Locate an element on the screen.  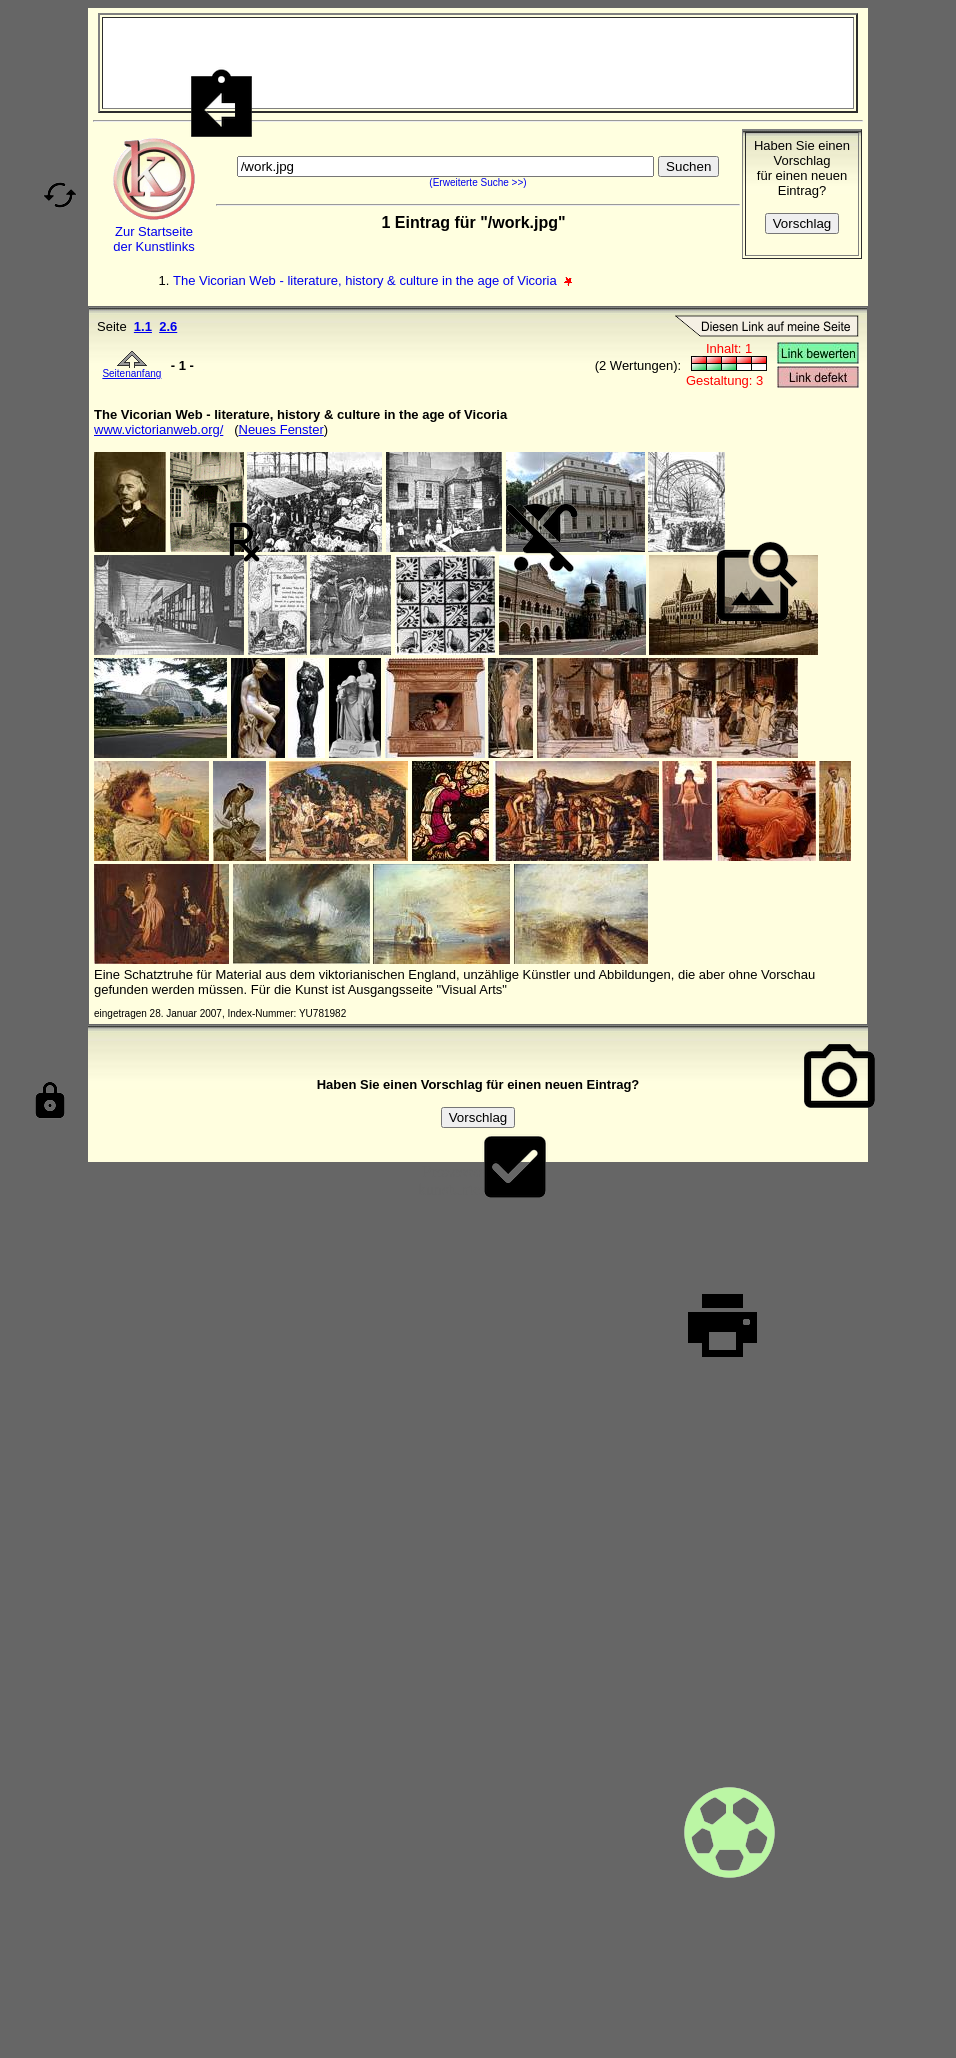
print this document is located at coordinates (722, 1325).